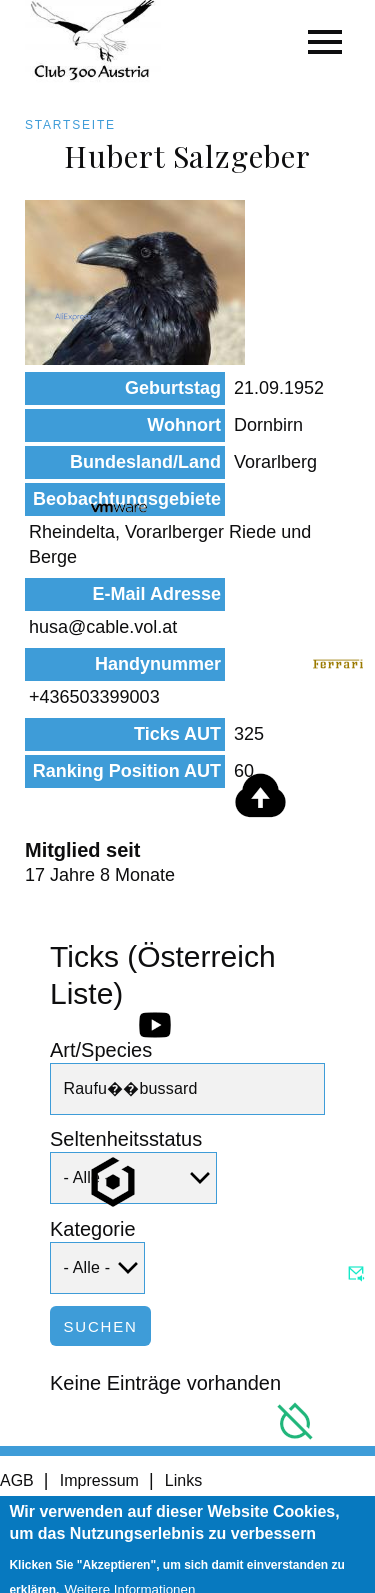 The height and width of the screenshot is (1593, 375). I want to click on open the AliExpress shopping app, so click(73, 317).